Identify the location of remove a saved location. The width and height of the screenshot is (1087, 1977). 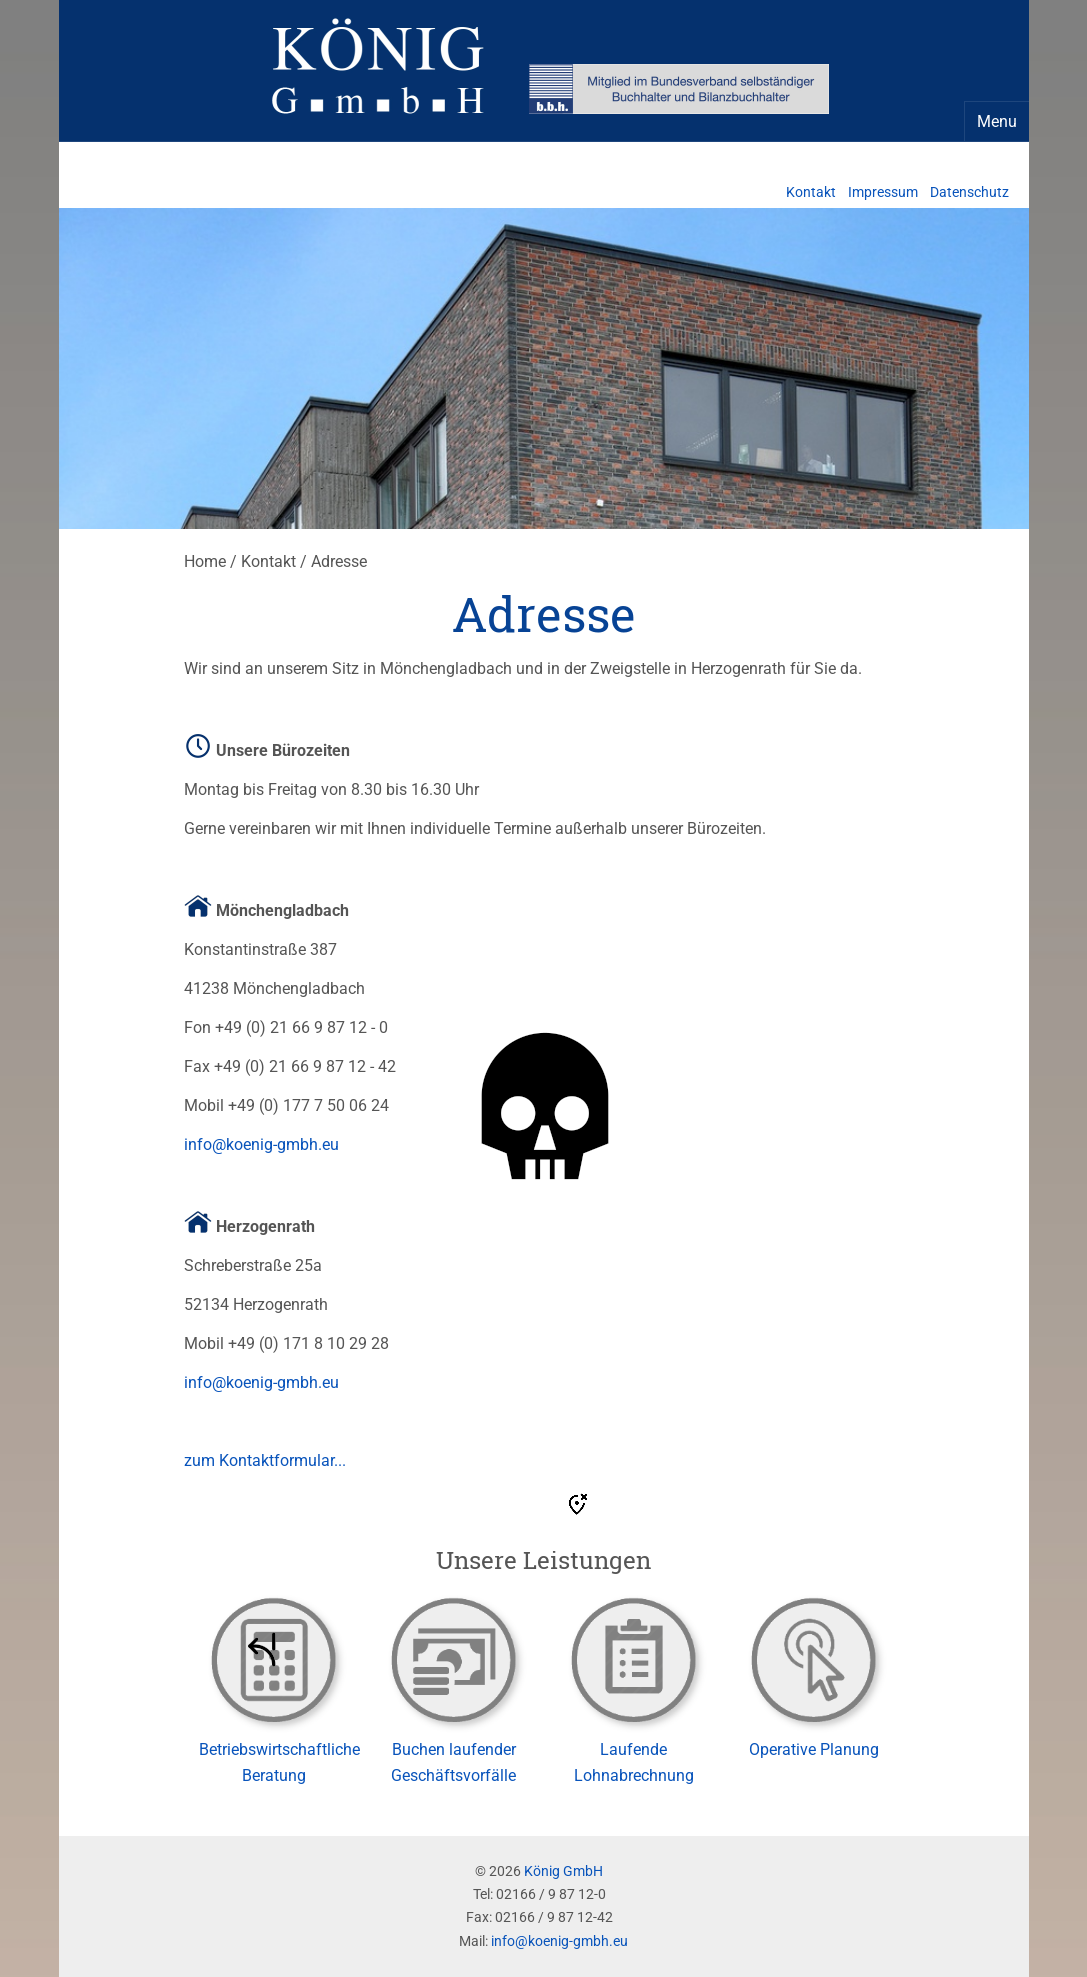
(577, 1504).